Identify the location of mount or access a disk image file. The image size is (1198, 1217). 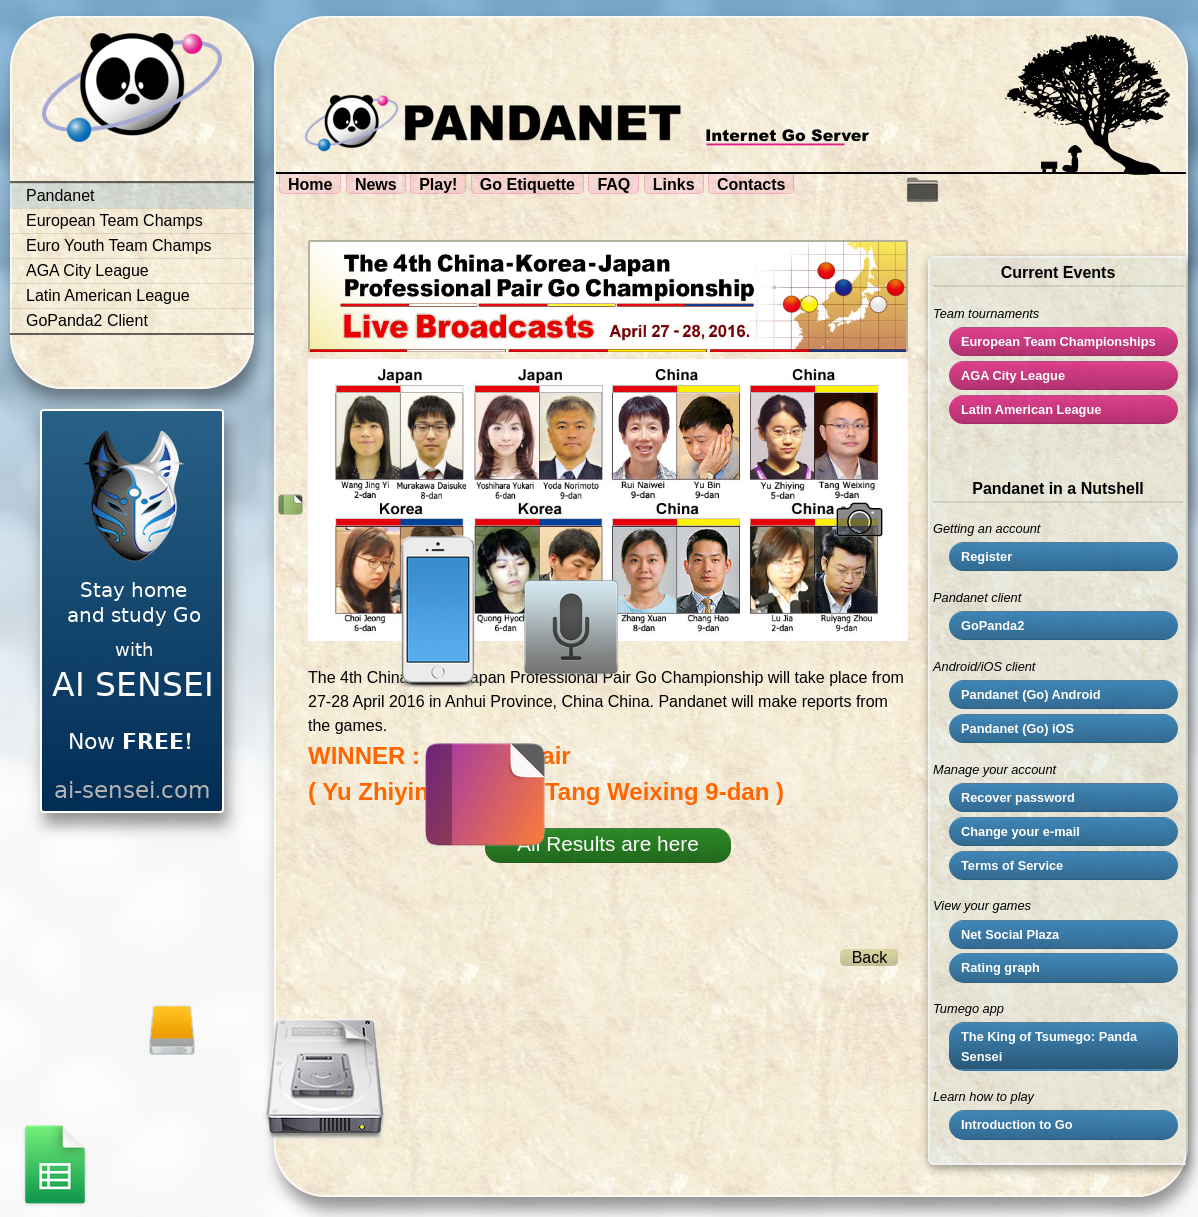
(323, 1076).